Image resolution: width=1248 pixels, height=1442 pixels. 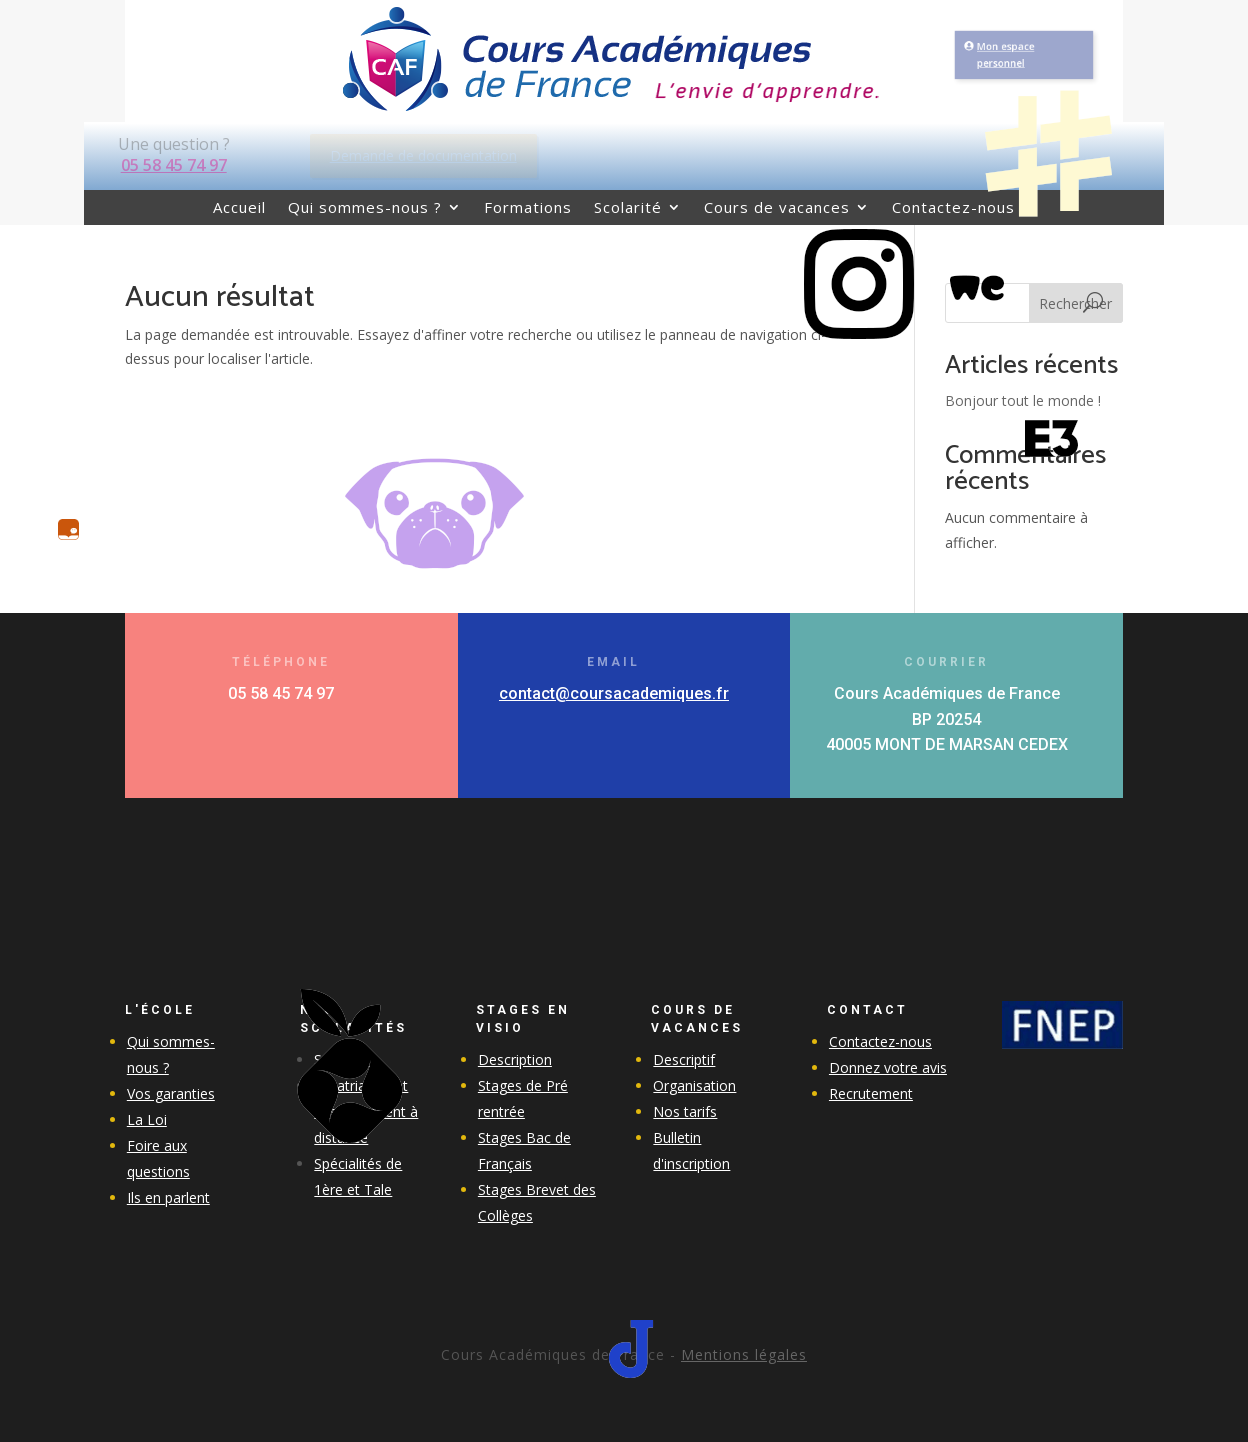 What do you see at coordinates (1048, 153) in the screenshot?
I see `sharp electronics brand logo` at bounding box center [1048, 153].